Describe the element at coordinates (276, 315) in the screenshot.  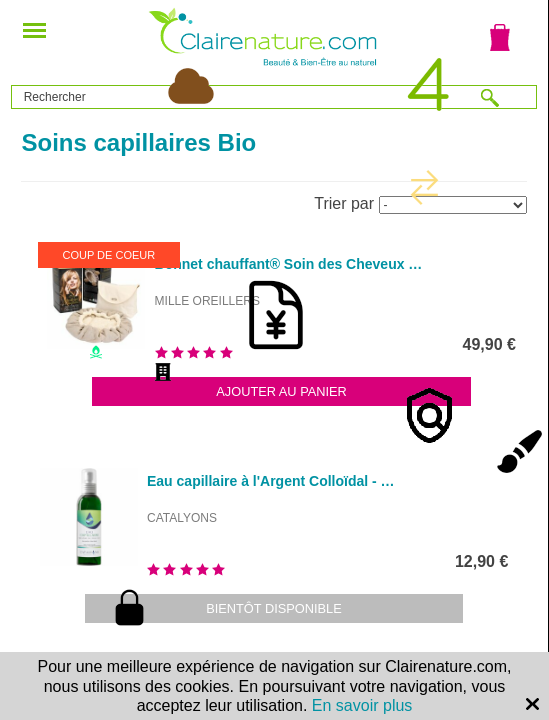
I see `view yen currency document` at that location.